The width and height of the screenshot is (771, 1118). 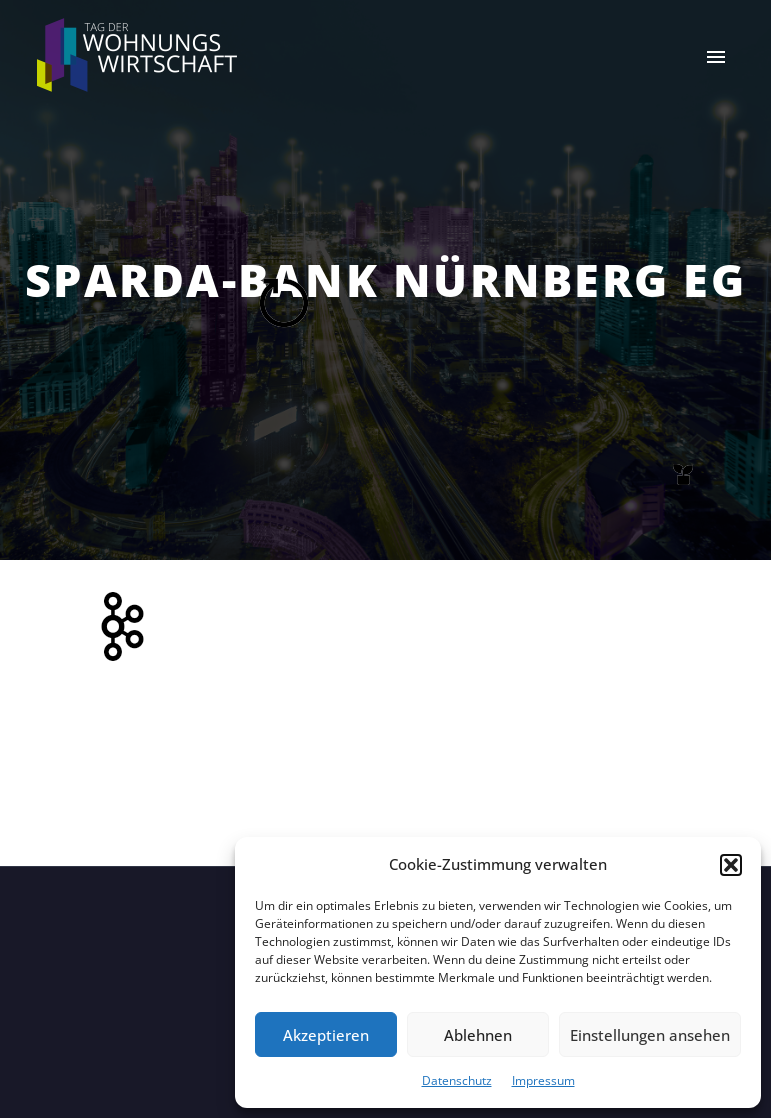 I want to click on access plant care or gardening features, so click(x=683, y=474).